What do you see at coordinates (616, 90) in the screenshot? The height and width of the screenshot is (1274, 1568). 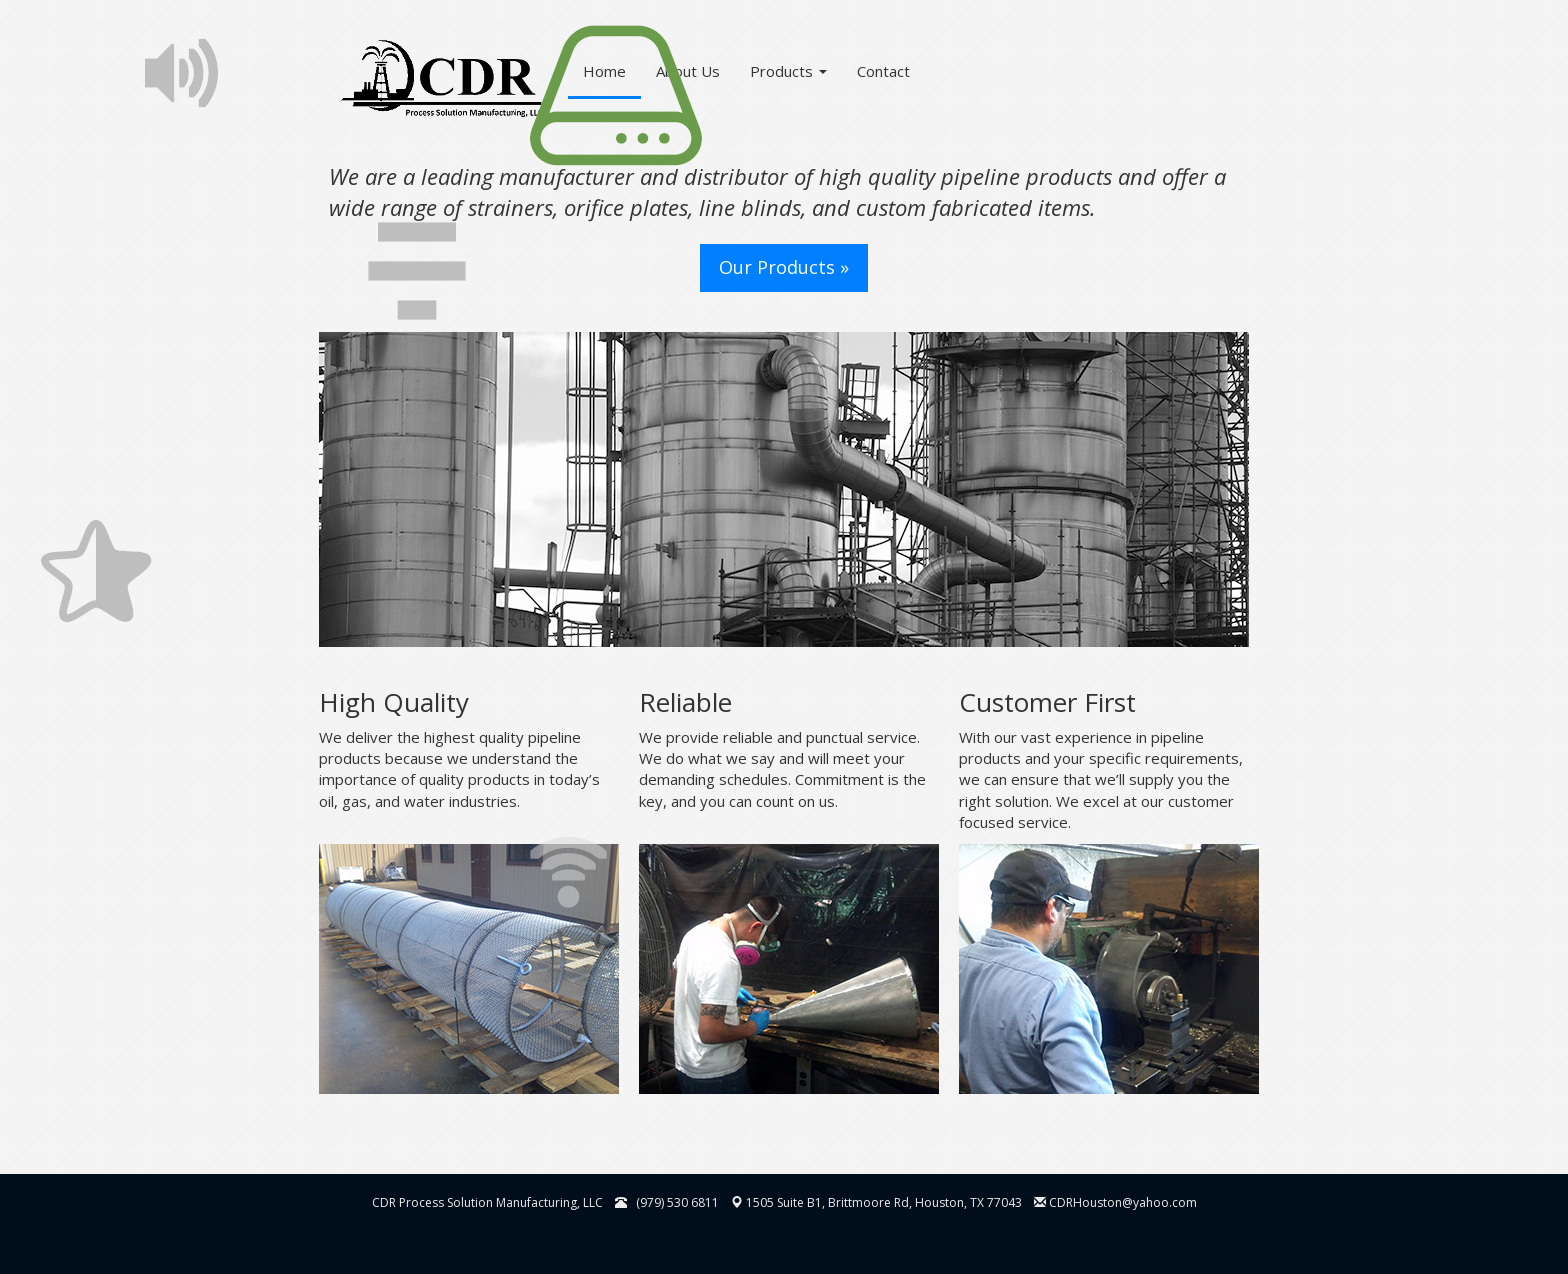 I see `access hard drive or storage device` at bounding box center [616, 90].